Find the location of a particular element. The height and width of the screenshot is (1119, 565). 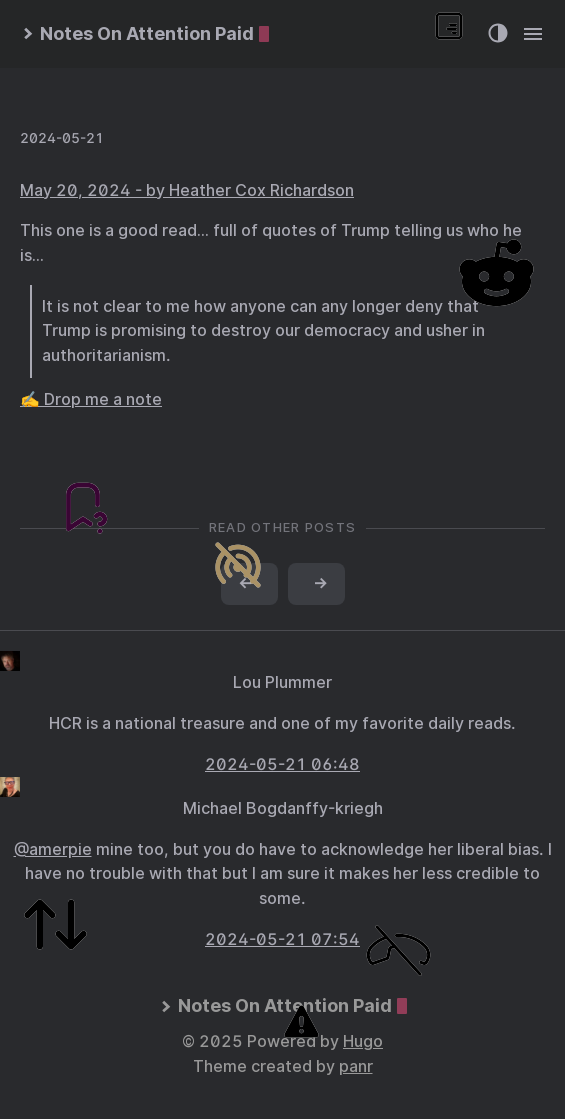

disable broadcasting or streaming is located at coordinates (238, 565).